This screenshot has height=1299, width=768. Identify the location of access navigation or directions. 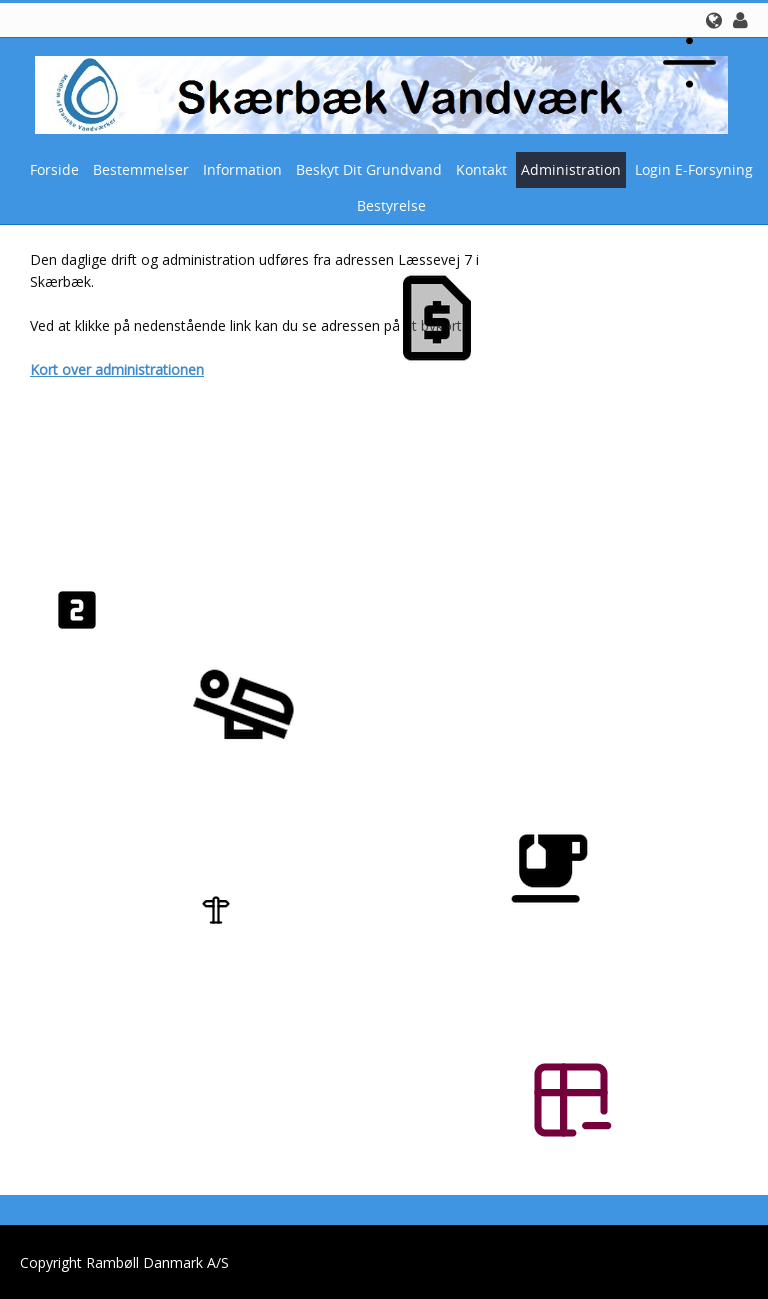
(216, 910).